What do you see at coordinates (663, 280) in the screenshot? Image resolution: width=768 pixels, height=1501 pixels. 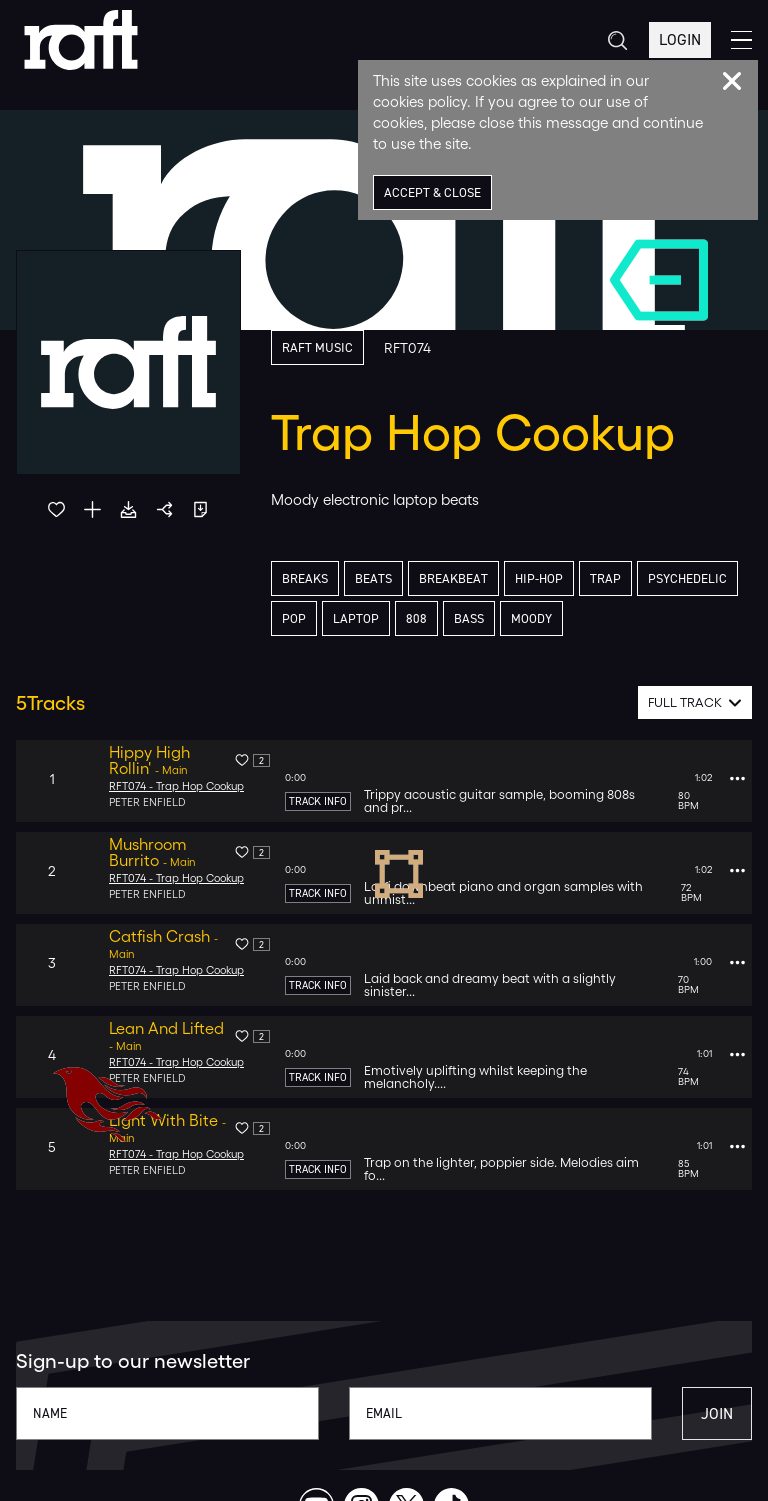 I see `delete previous character or input` at bounding box center [663, 280].